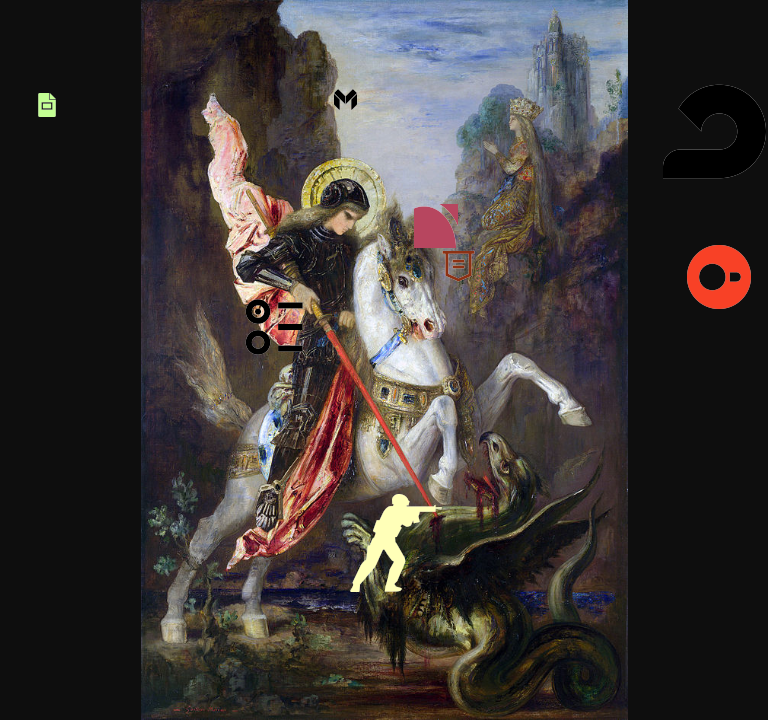 The image size is (768, 720). I want to click on access AdRoll advertising platform, so click(714, 131).